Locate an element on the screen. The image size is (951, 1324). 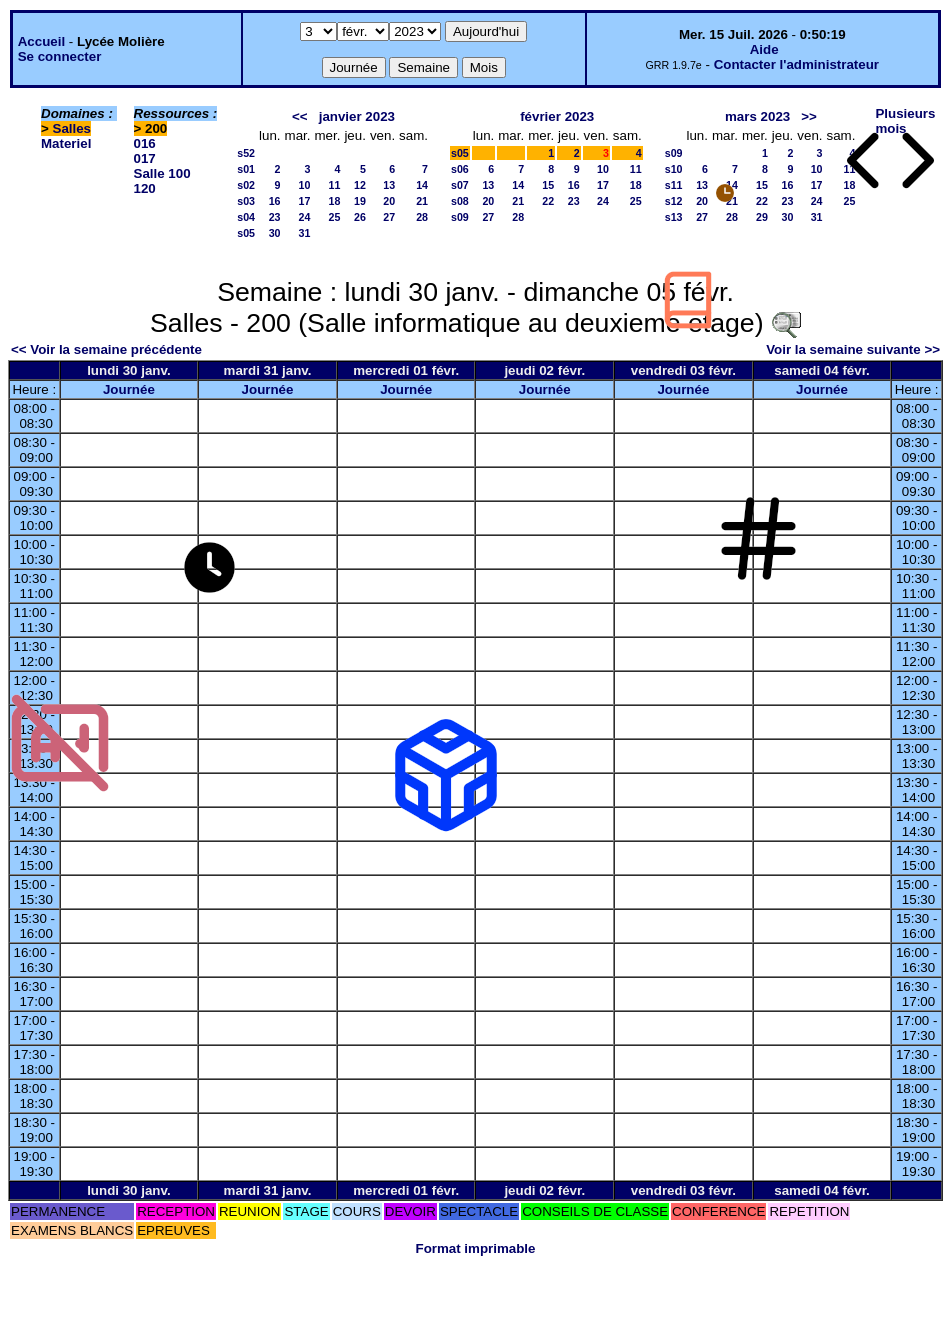
view or edit source code is located at coordinates (890, 160).